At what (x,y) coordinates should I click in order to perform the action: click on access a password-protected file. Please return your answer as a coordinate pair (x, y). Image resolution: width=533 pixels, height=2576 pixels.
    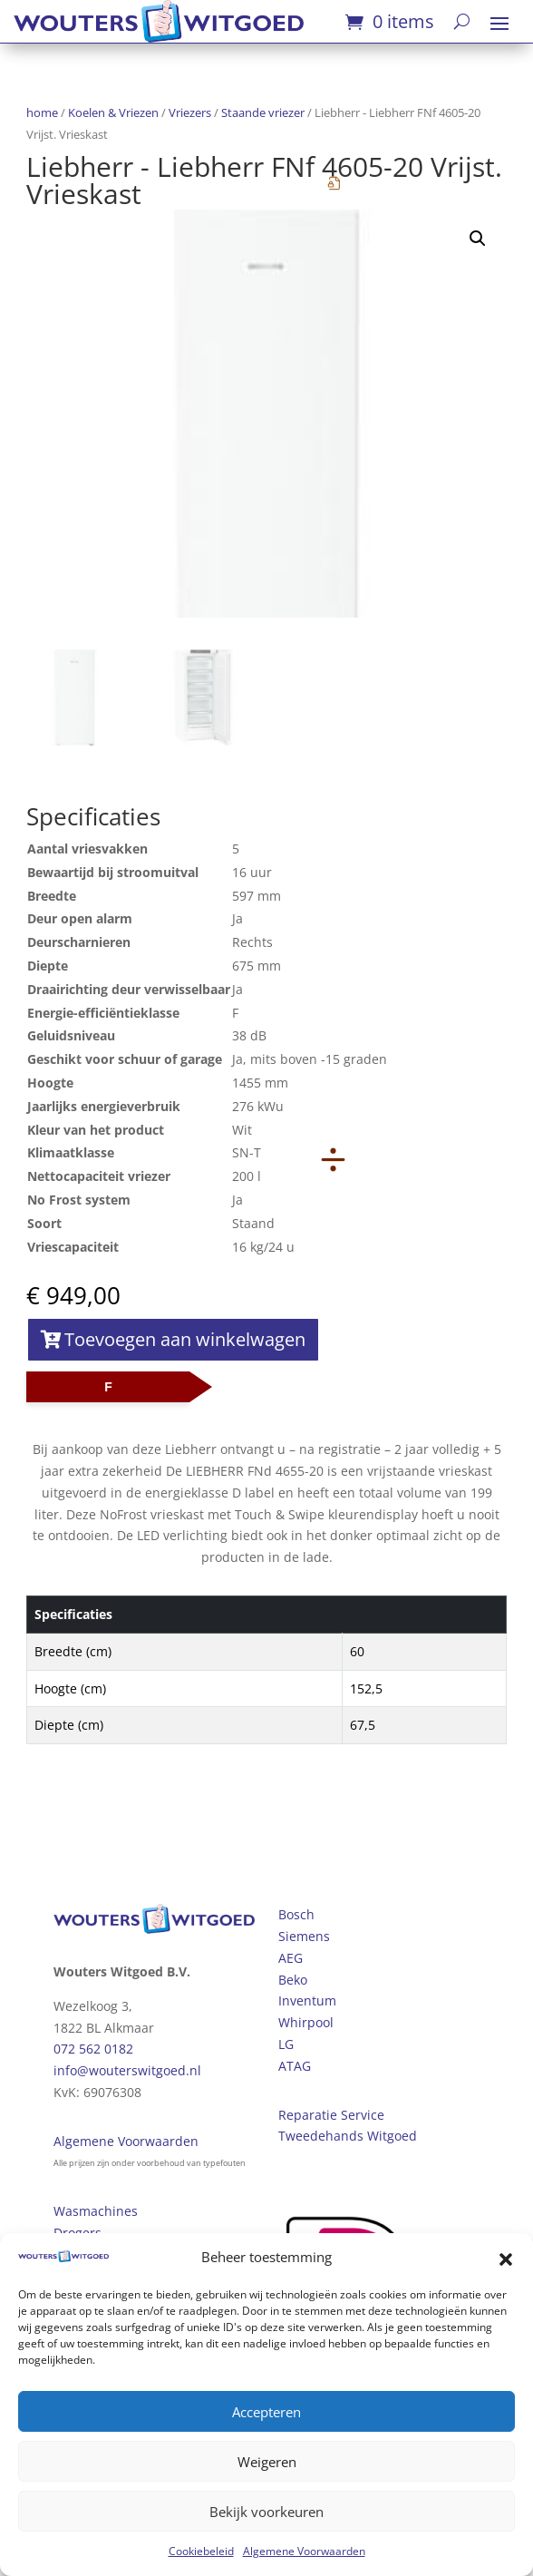
    Looking at the image, I should click on (334, 183).